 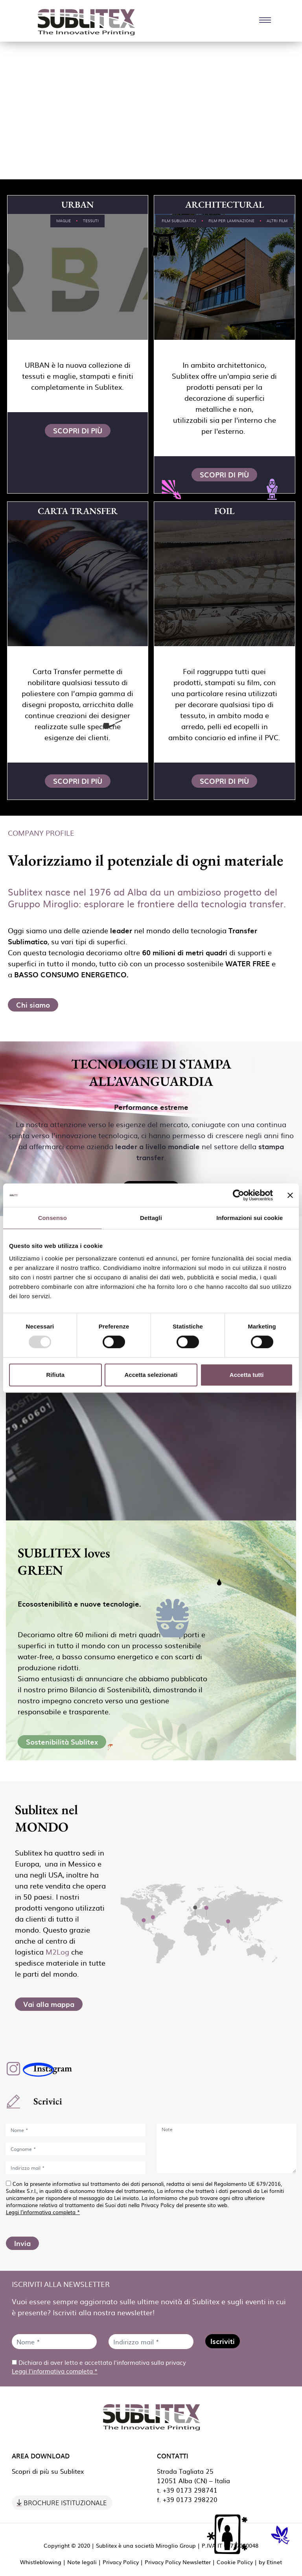 What do you see at coordinates (112, 724) in the screenshot?
I see `indicates a smoking-permitted area or zone` at bounding box center [112, 724].